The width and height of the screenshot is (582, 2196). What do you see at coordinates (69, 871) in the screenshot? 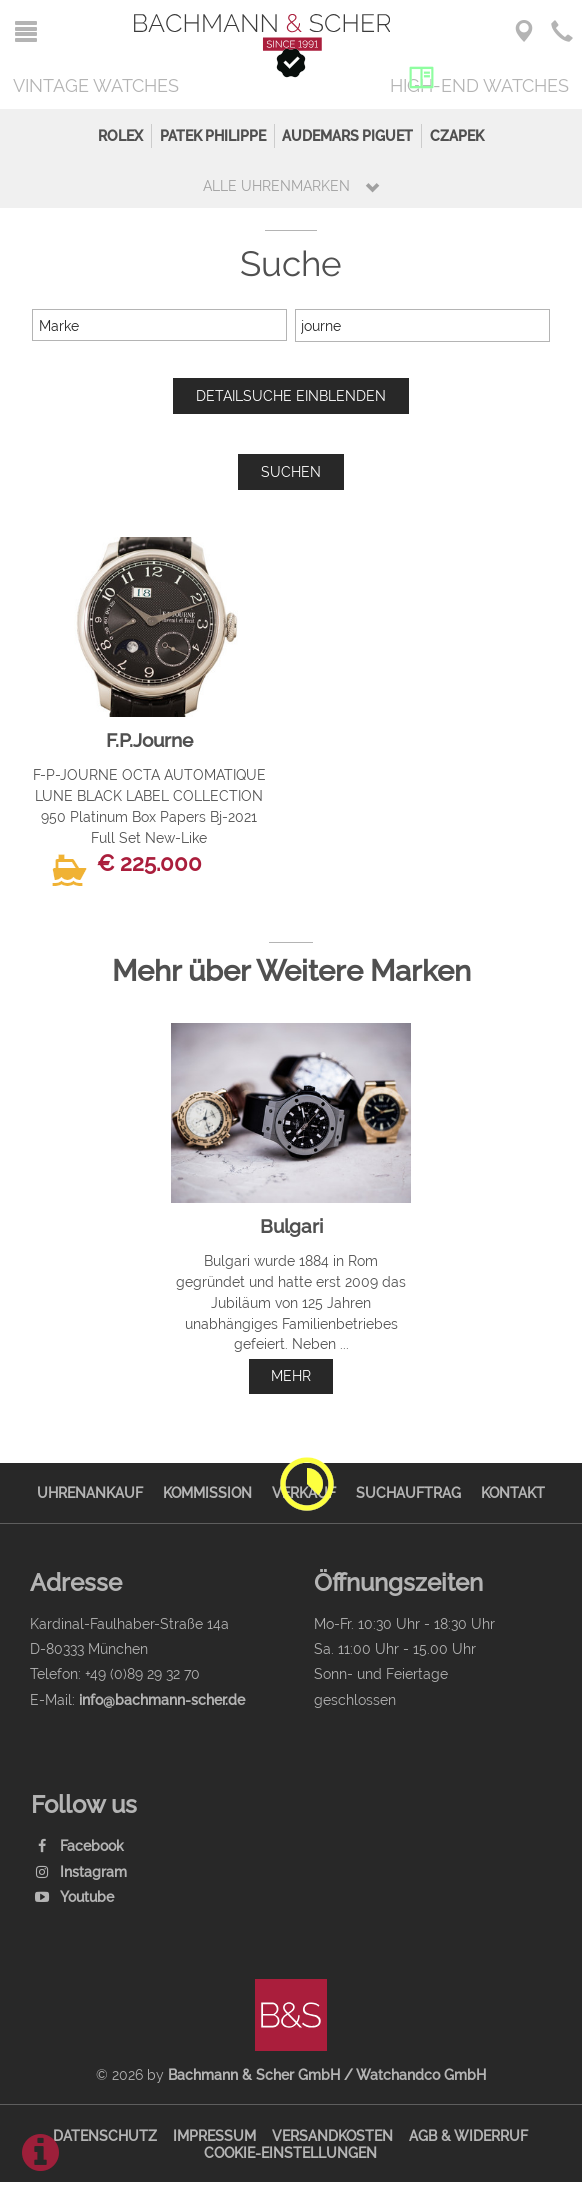
I see `view nearby ports or maritime locations` at bounding box center [69, 871].